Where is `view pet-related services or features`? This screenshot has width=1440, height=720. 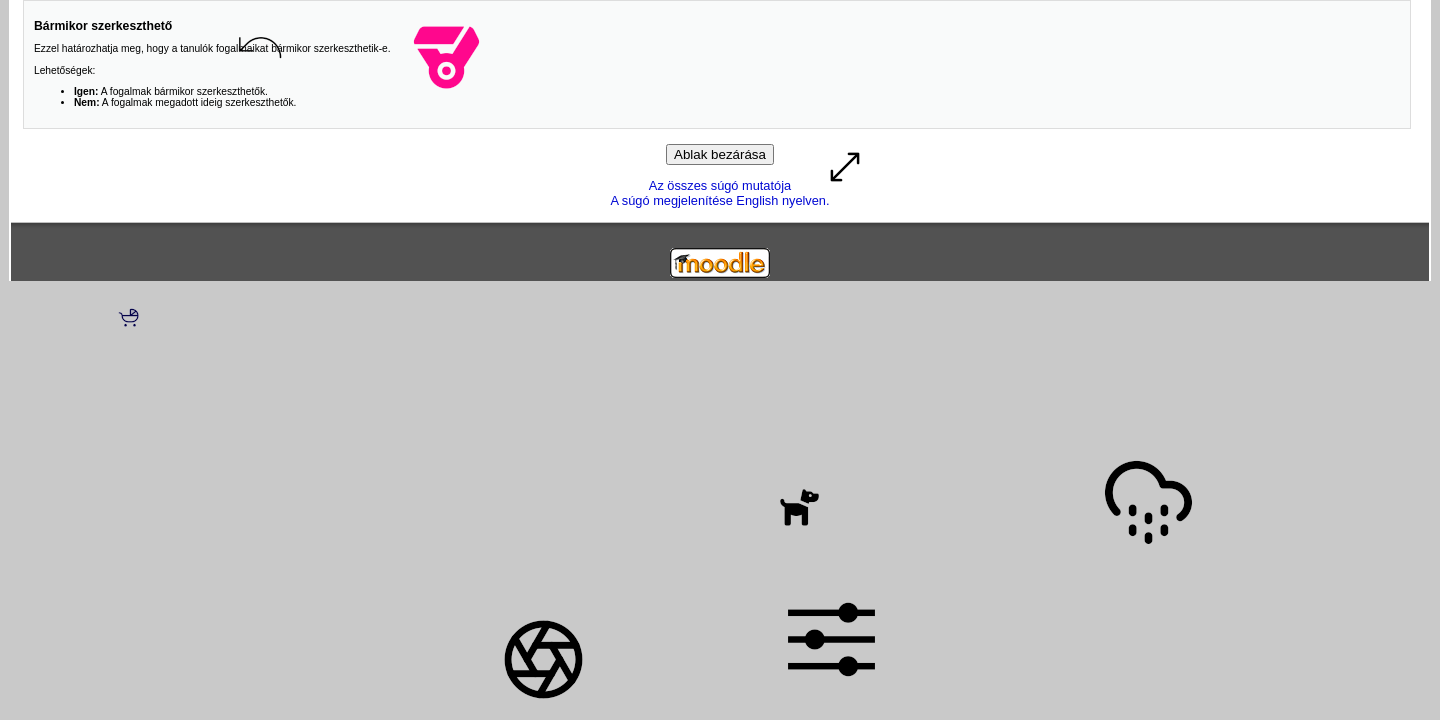
view pet-related services or features is located at coordinates (799, 508).